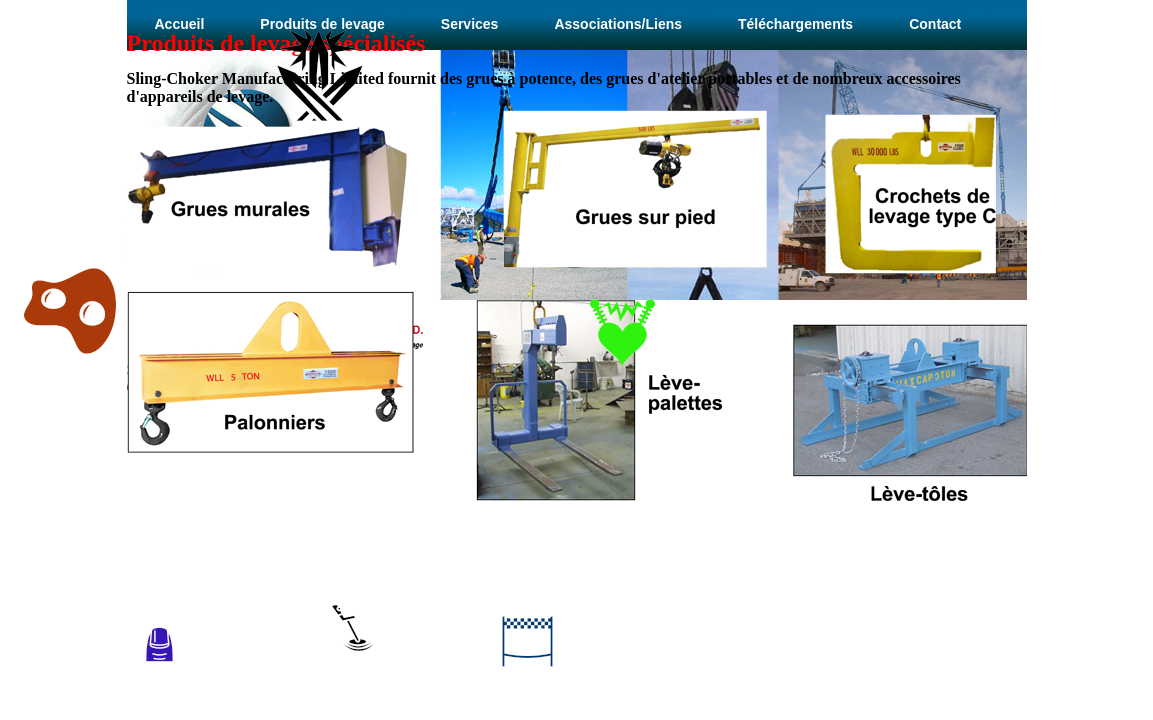 Image resolution: width=1153 pixels, height=720 pixels. I want to click on activate team unity or group attack ability, so click(320, 75).